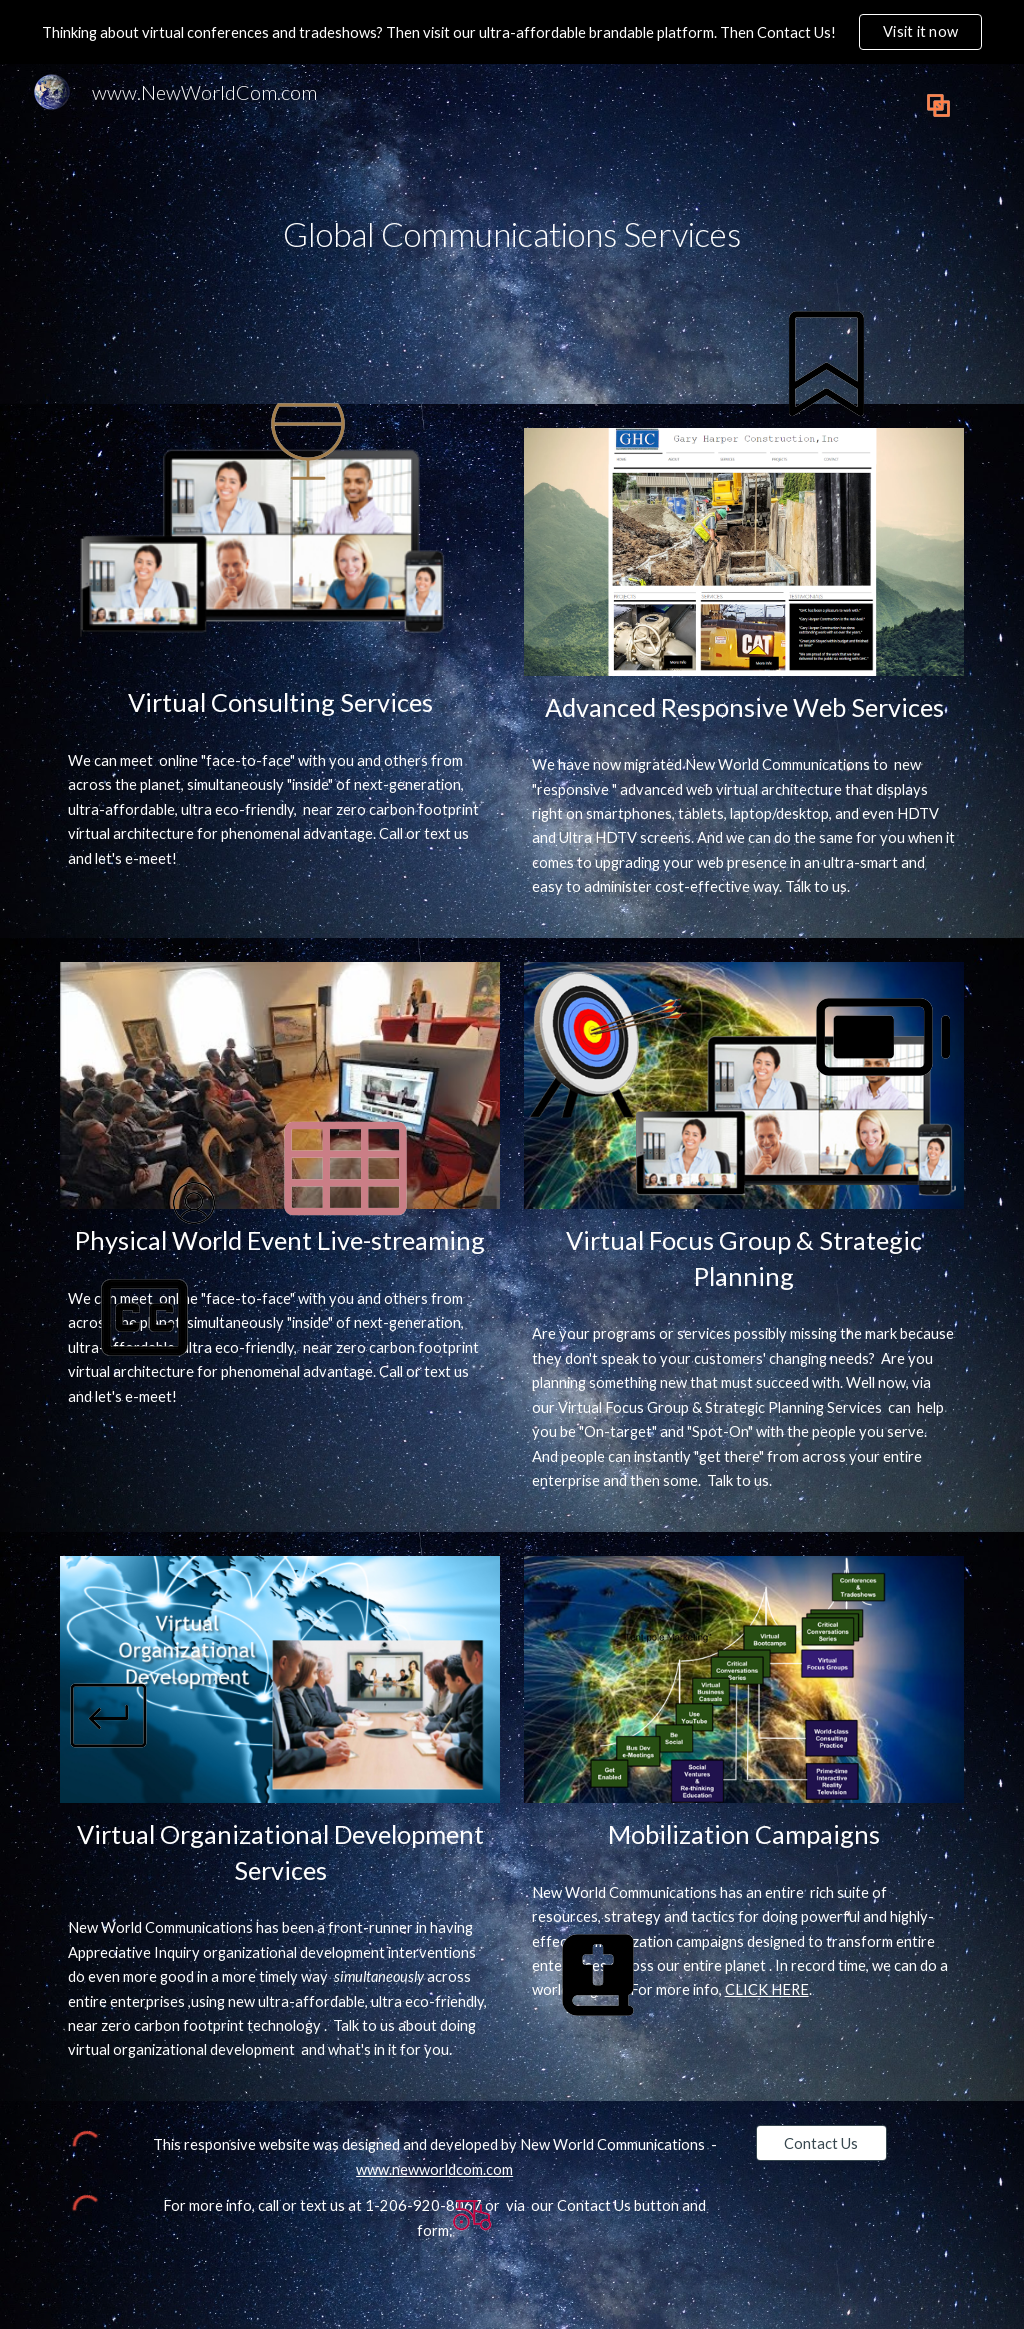 The width and height of the screenshot is (1024, 2329). Describe the element at coordinates (826, 361) in the screenshot. I see `save item to bookmarks` at that location.